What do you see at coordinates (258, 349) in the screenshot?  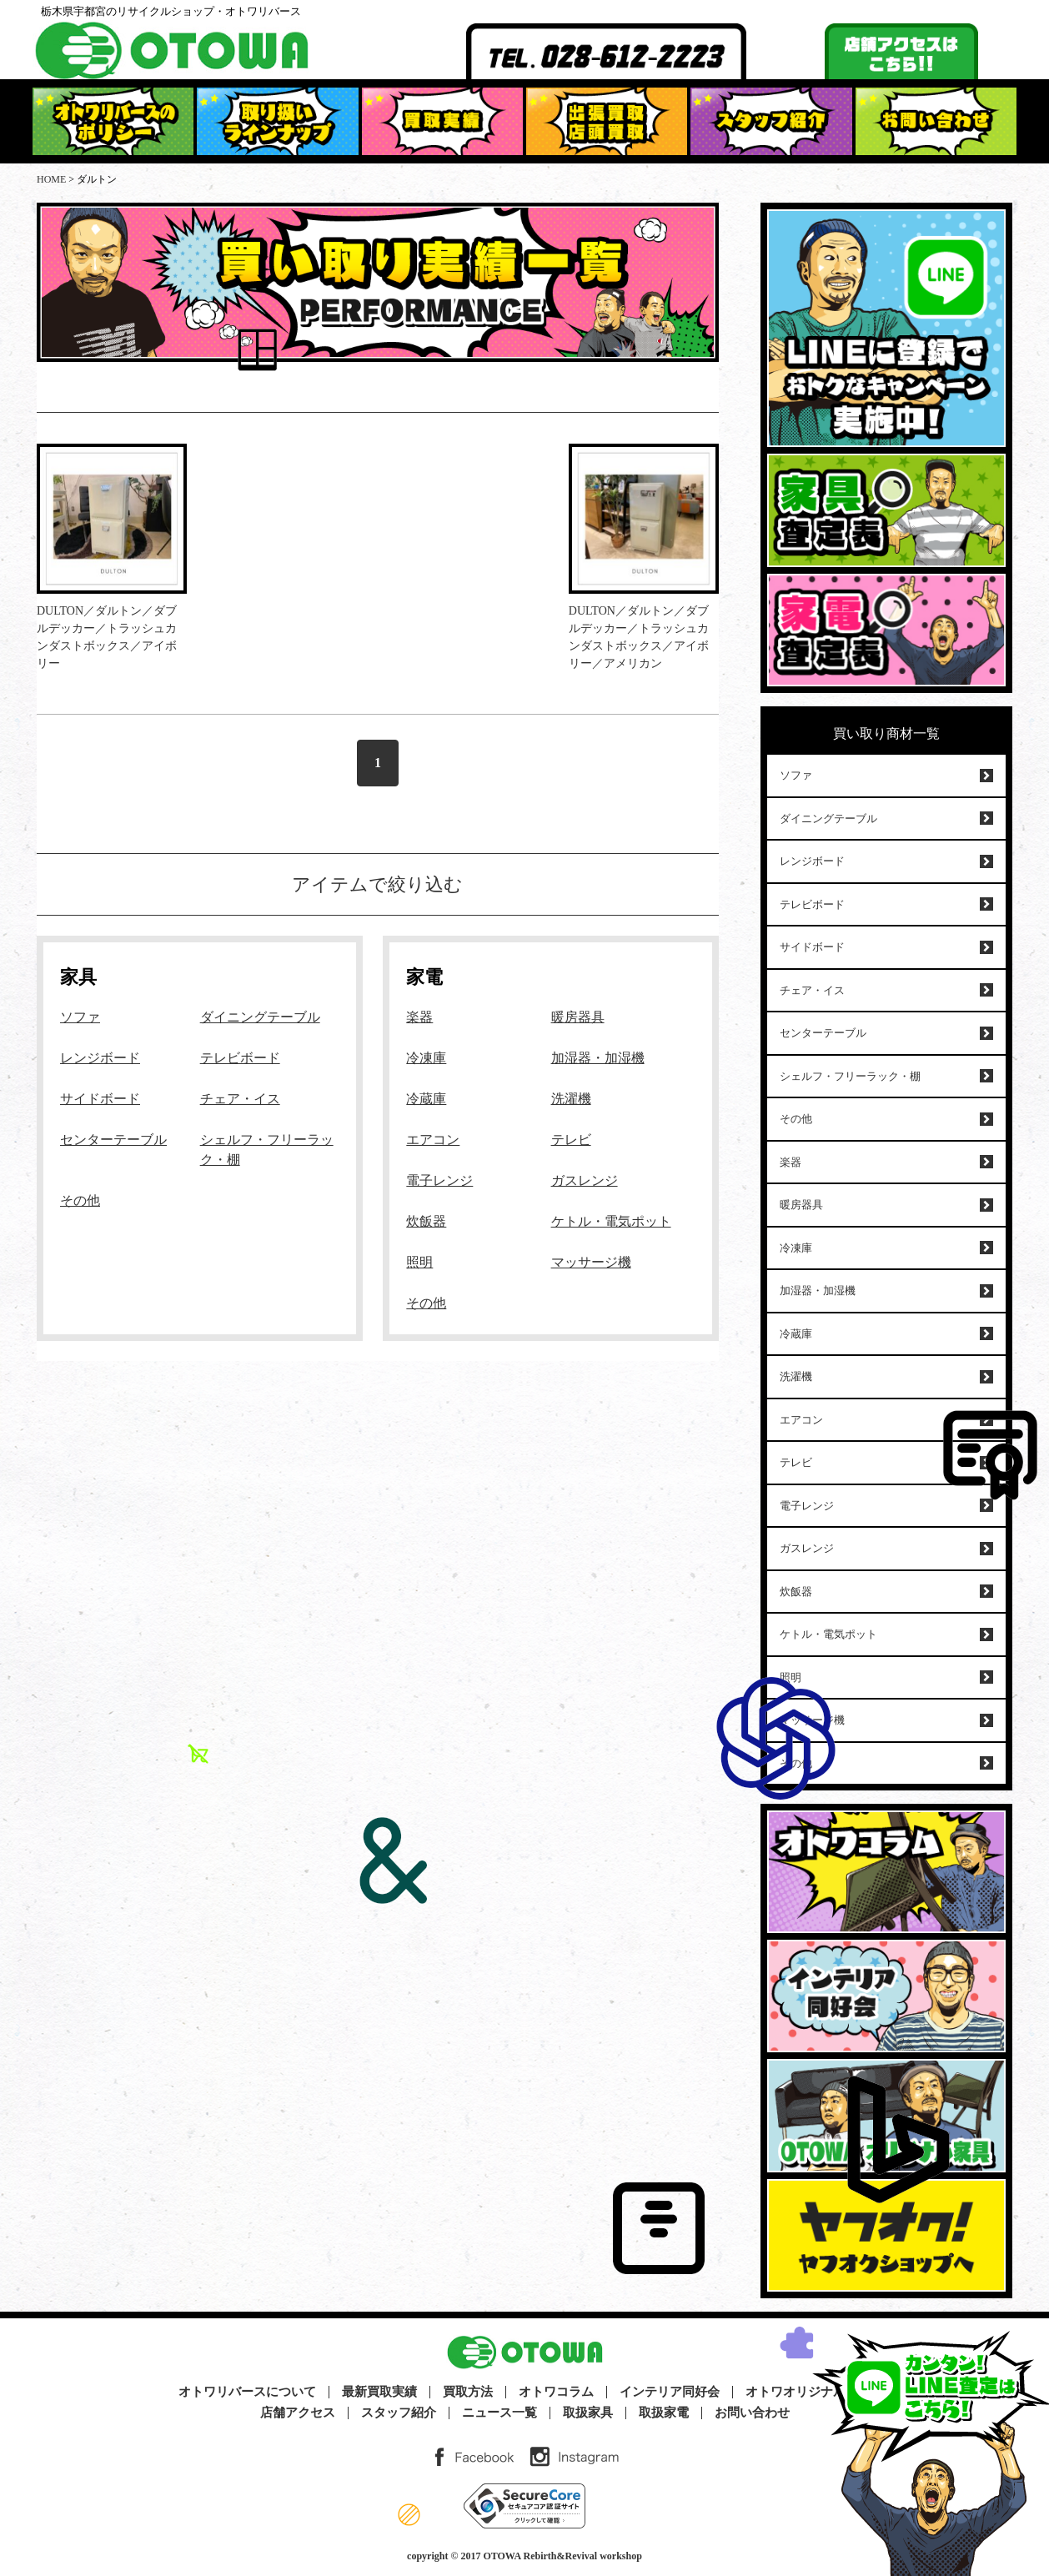 I see `open tmux terminal session` at bounding box center [258, 349].